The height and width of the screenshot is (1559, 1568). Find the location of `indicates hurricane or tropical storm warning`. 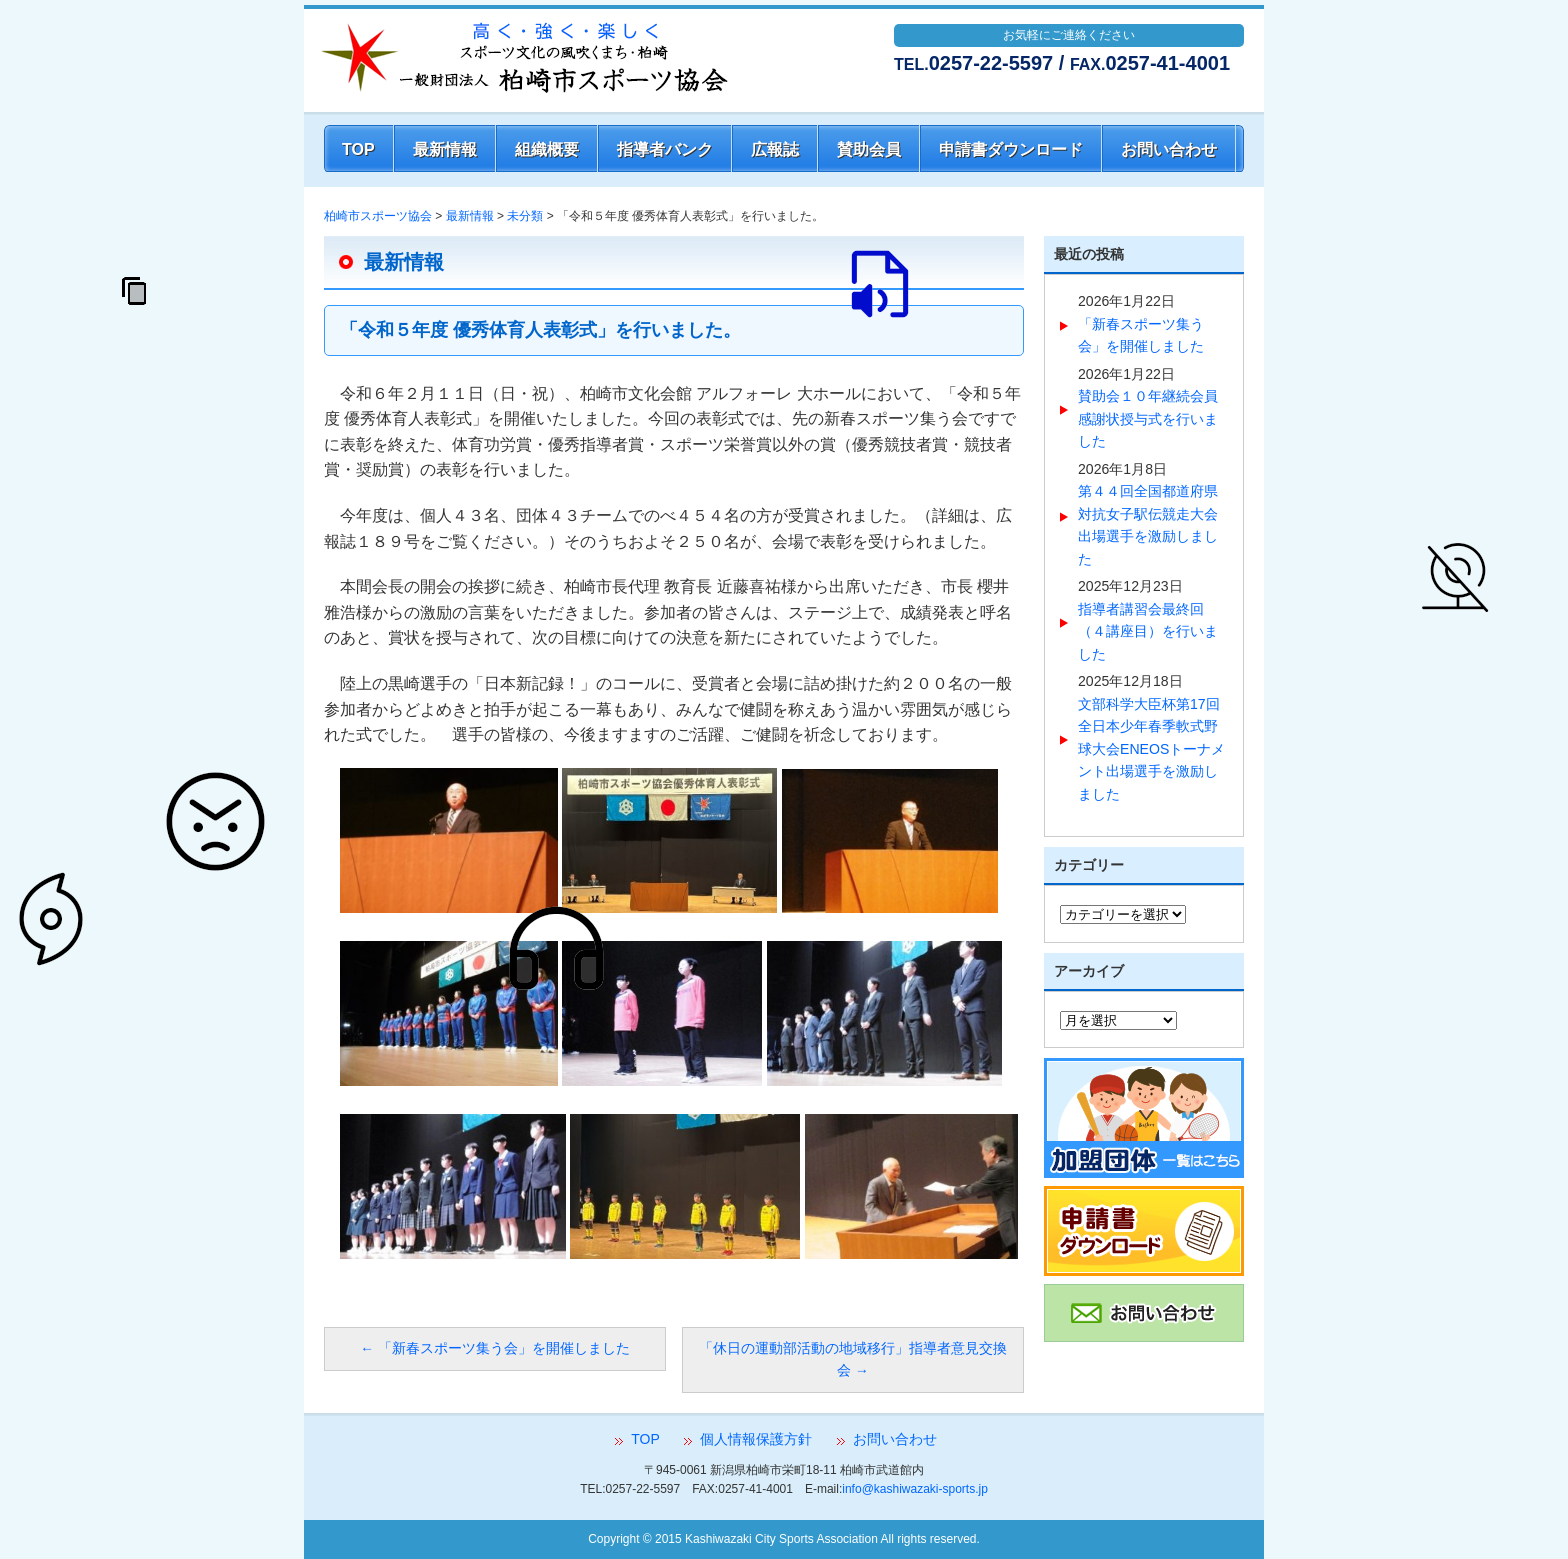

indicates hurricane or tropical storm warning is located at coordinates (51, 919).